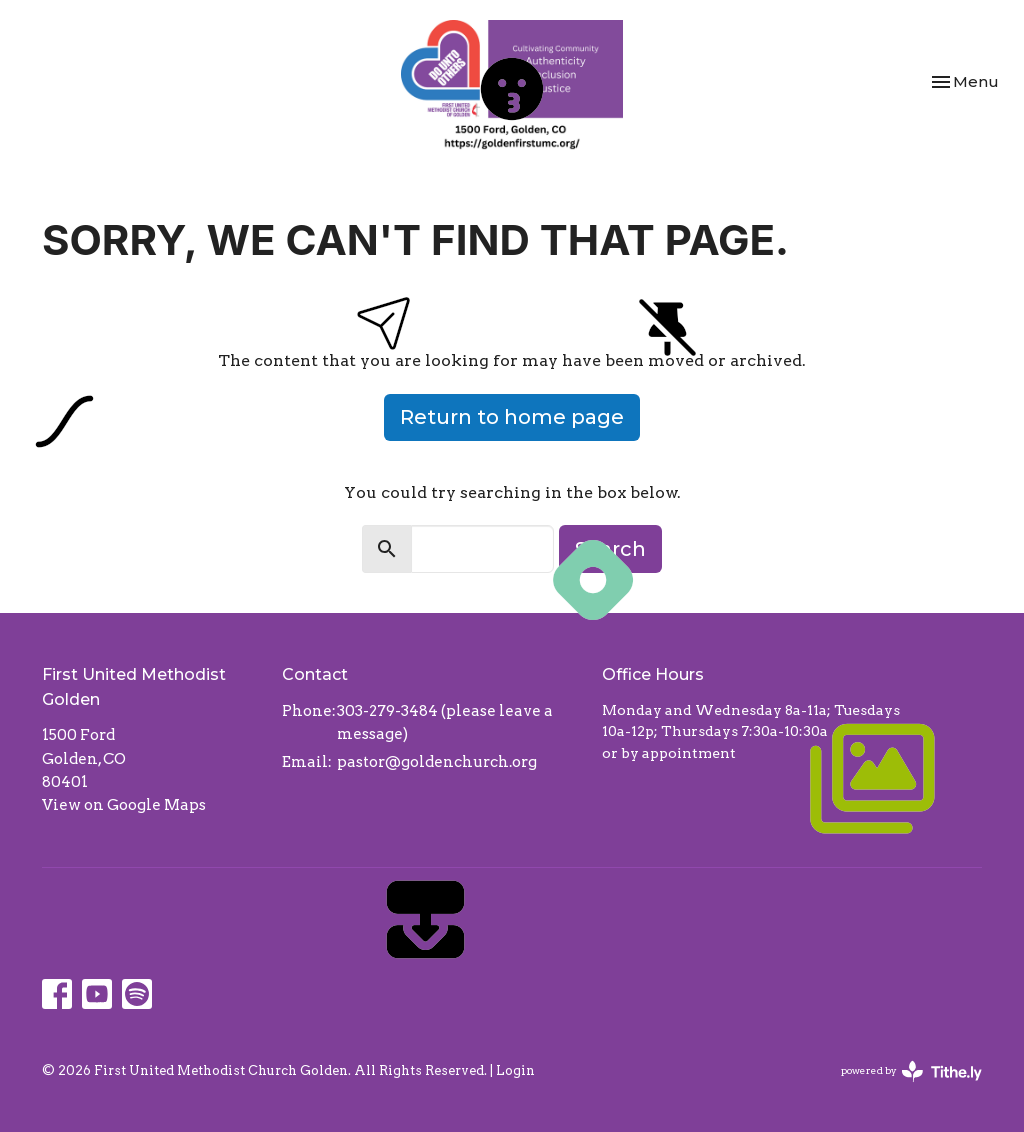 The width and height of the screenshot is (1024, 1132). Describe the element at coordinates (64, 421) in the screenshot. I see `apply ease-in-out animation timing` at that location.